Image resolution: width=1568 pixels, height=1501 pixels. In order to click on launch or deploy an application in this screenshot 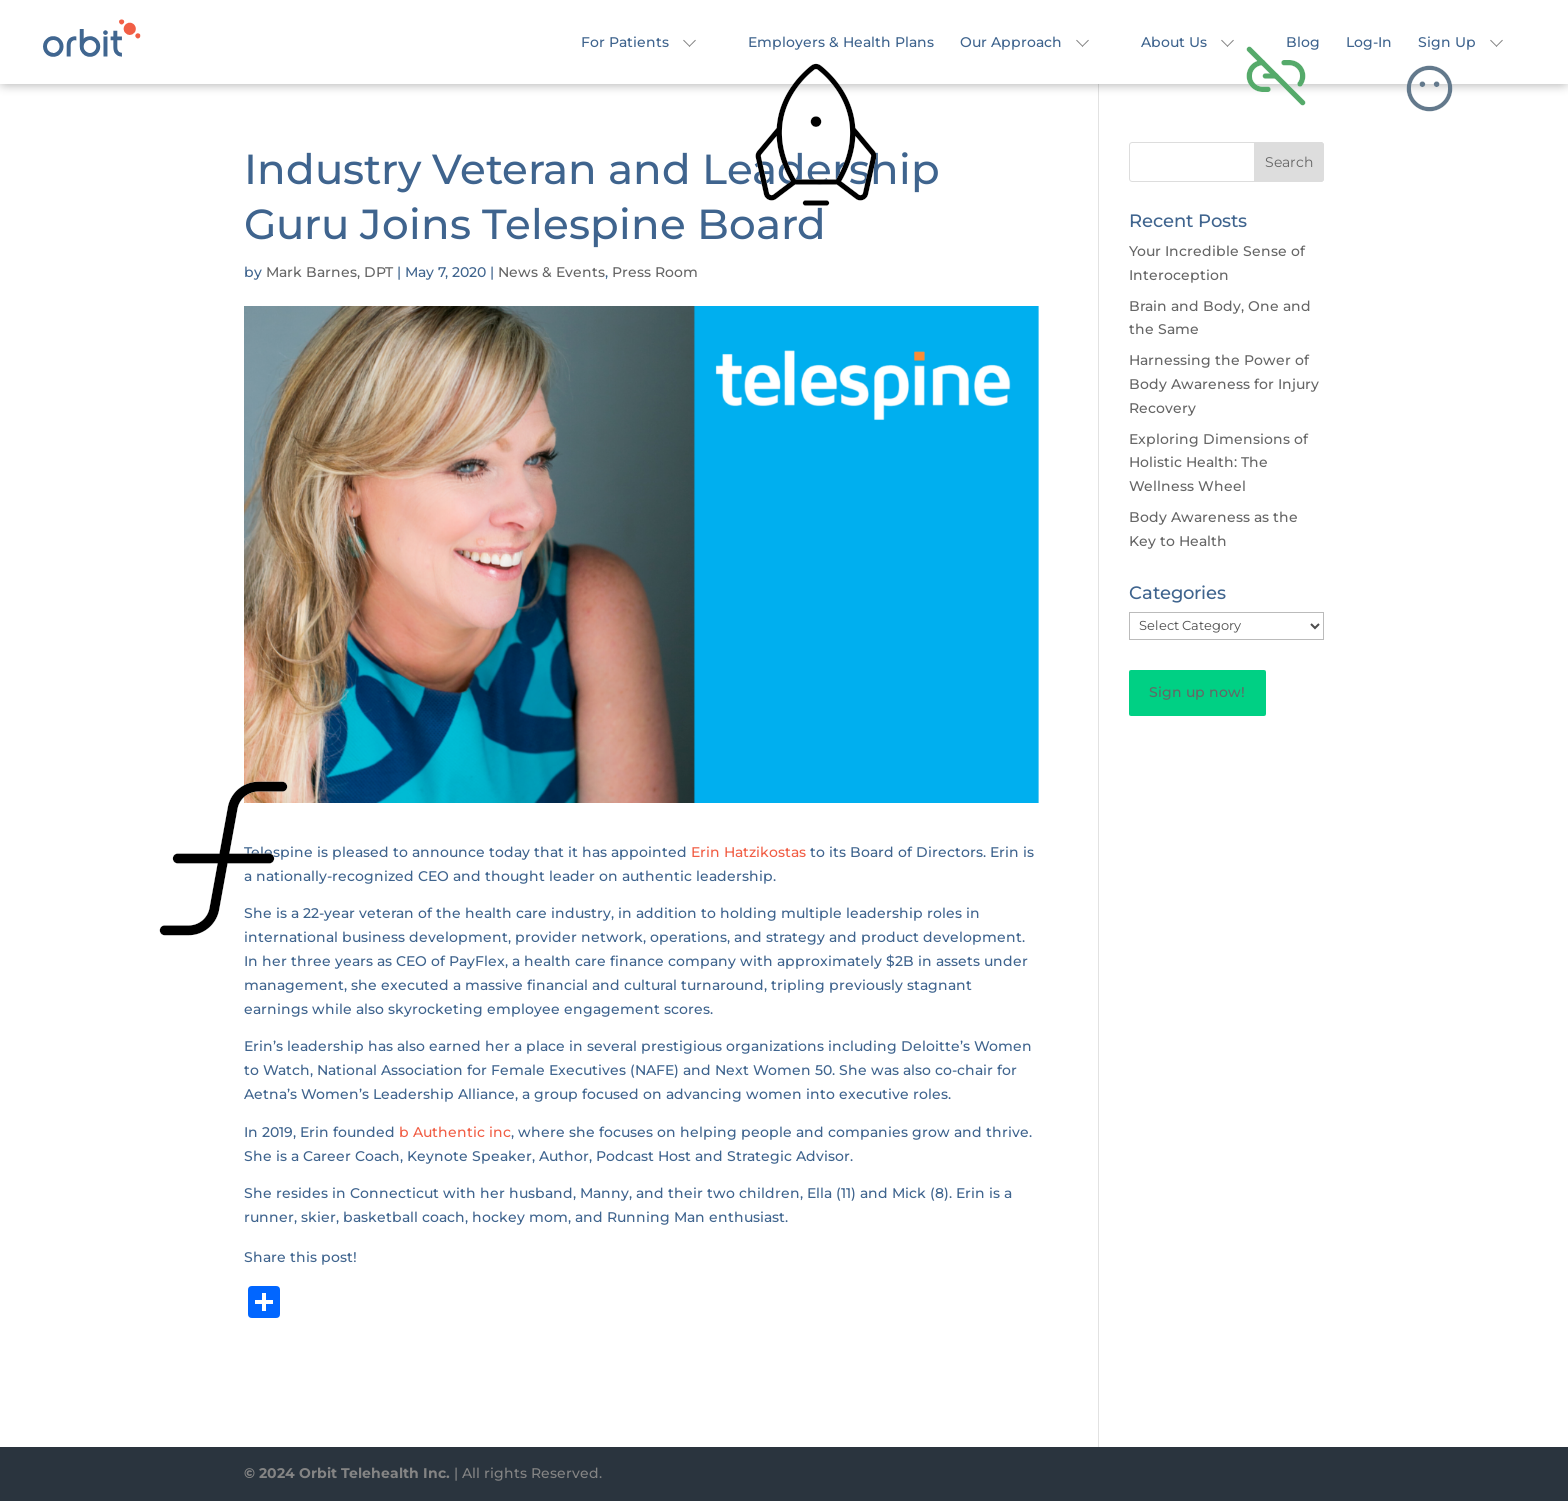, I will do `click(816, 140)`.